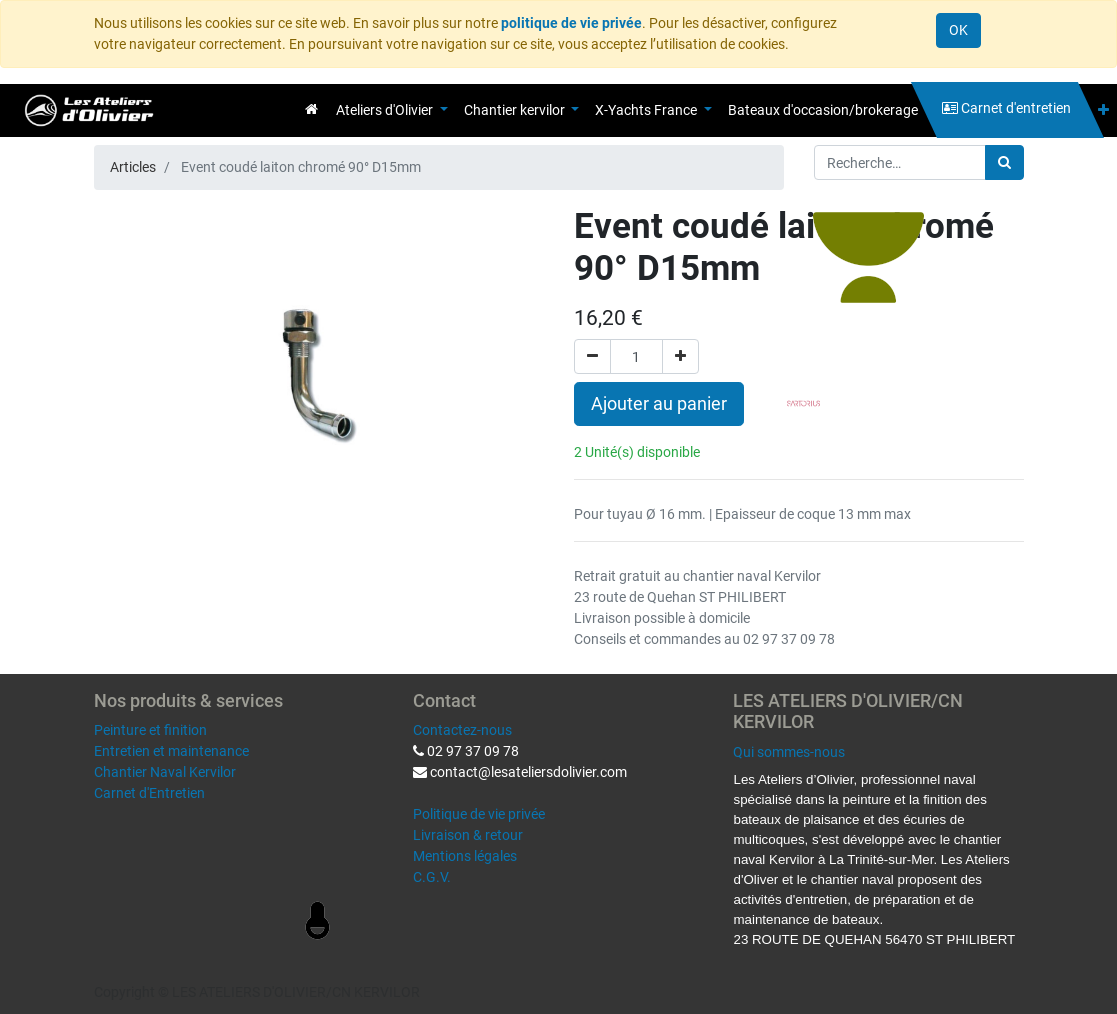 Image resolution: width=1117 pixels, height=1014 pixels. I want to click on open the unacademy learning app, so click(868, 257).